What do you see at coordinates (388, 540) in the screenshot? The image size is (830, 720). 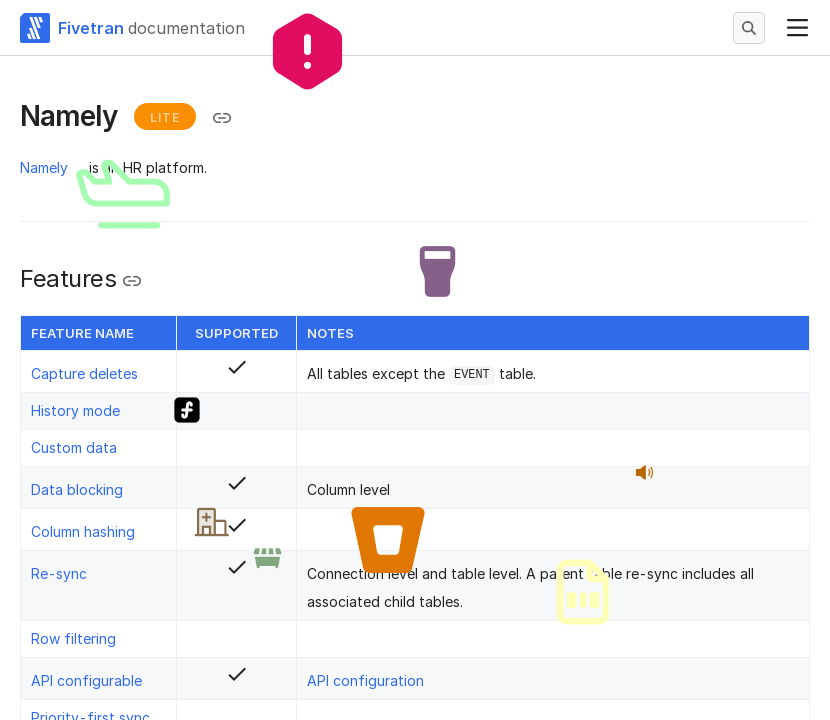 I see `open Bitbucket repository` at bounding box center [388, 540].